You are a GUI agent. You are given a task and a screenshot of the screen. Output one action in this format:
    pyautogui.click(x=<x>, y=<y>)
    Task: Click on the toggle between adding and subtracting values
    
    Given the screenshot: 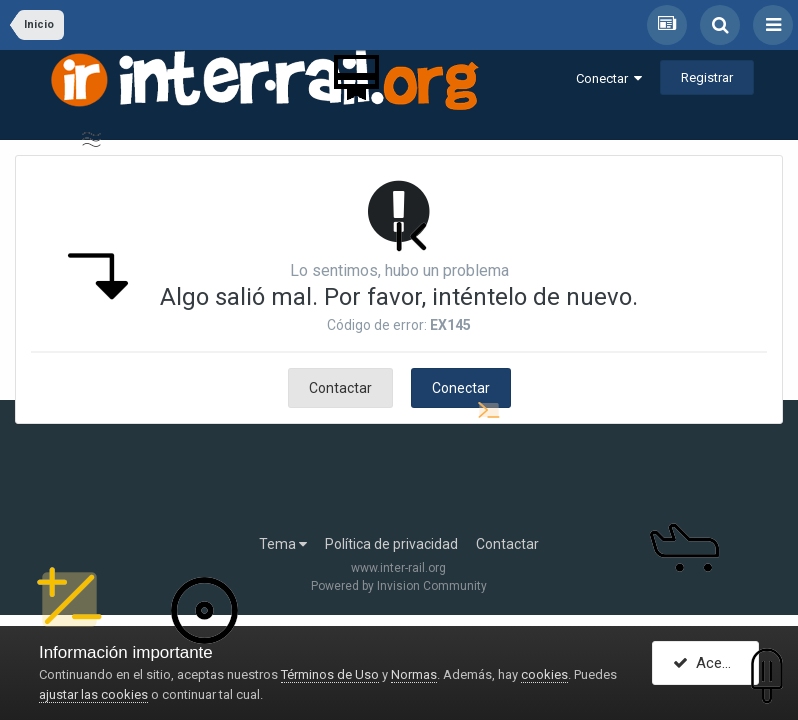 What is the action you would take?
    pyautogui.click(x=69, y=599)
    